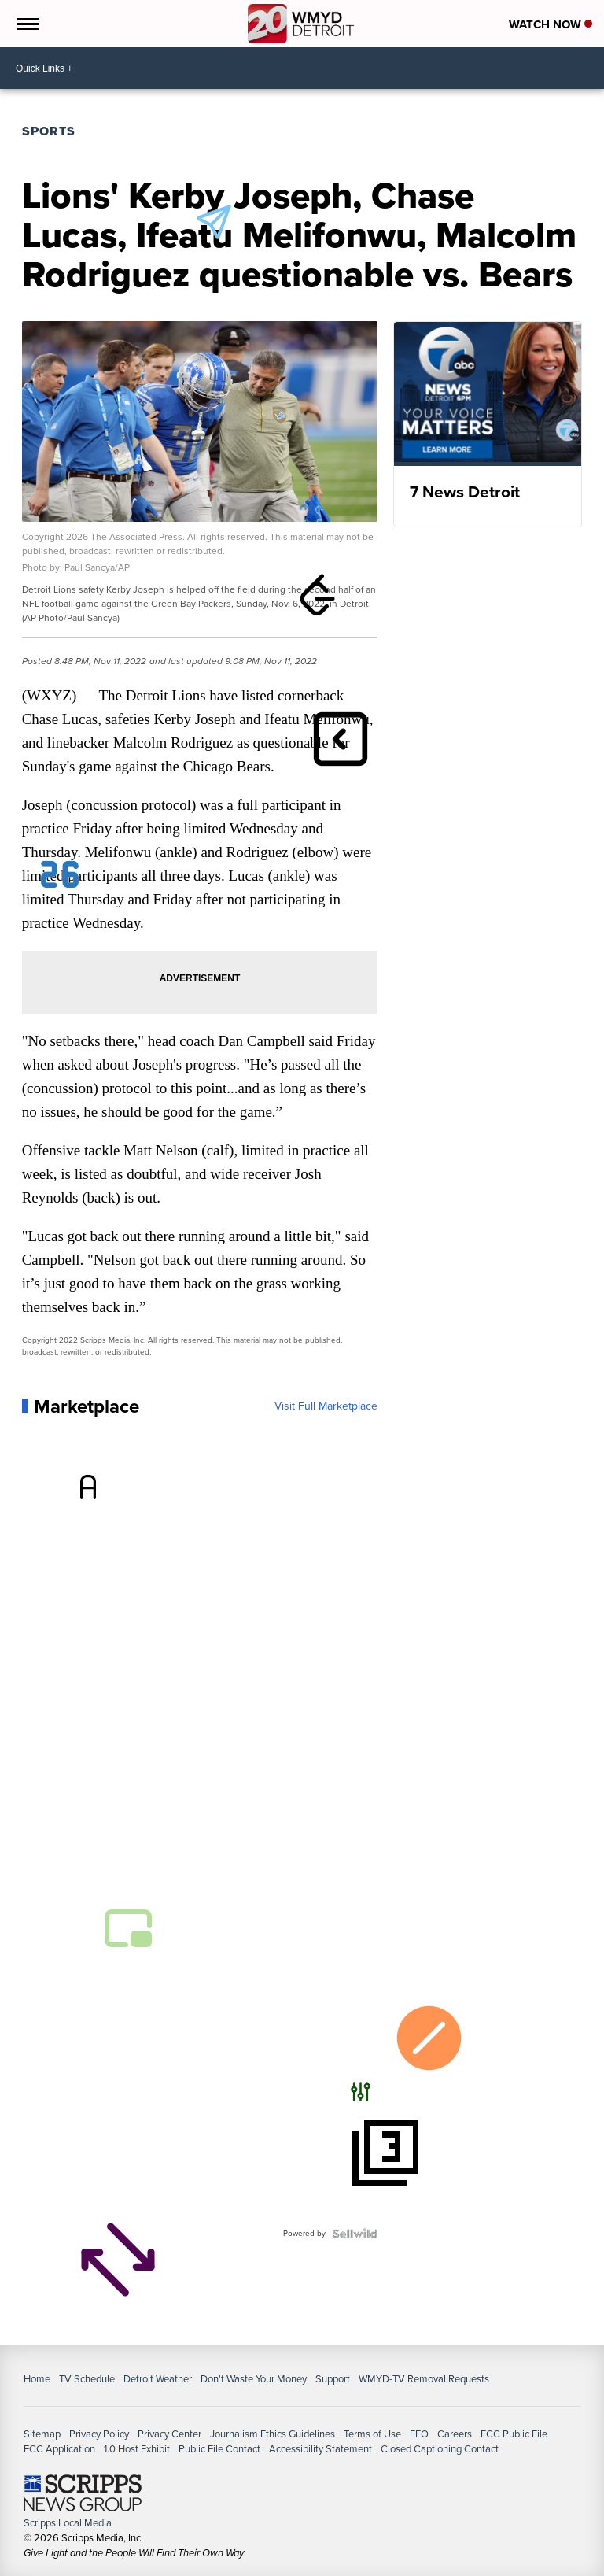 This screenshot has height=2576, width=604. What do you see at coordinates (429, 2038) in the screenshot?
I see `skip or bypass a step in a workflow` at bounding box center [429, 2038].